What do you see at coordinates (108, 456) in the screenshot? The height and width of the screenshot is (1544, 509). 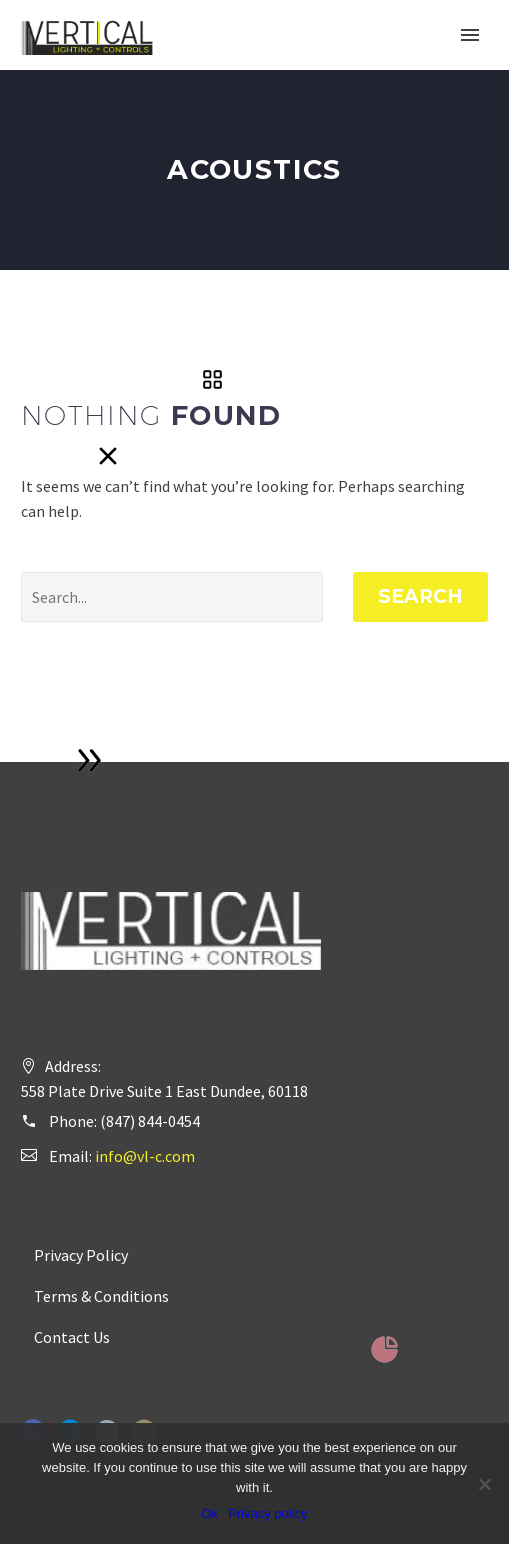 I see `close the current window or dialog` at bounding box center [108, 456].